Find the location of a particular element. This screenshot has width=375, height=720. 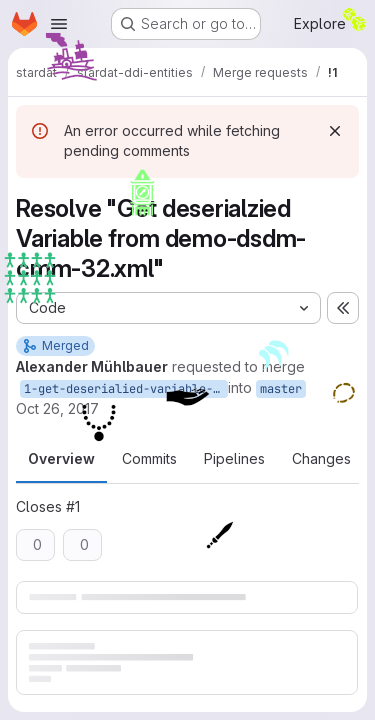

select sword or melee weapon in game is located at coordinates (220, 535).